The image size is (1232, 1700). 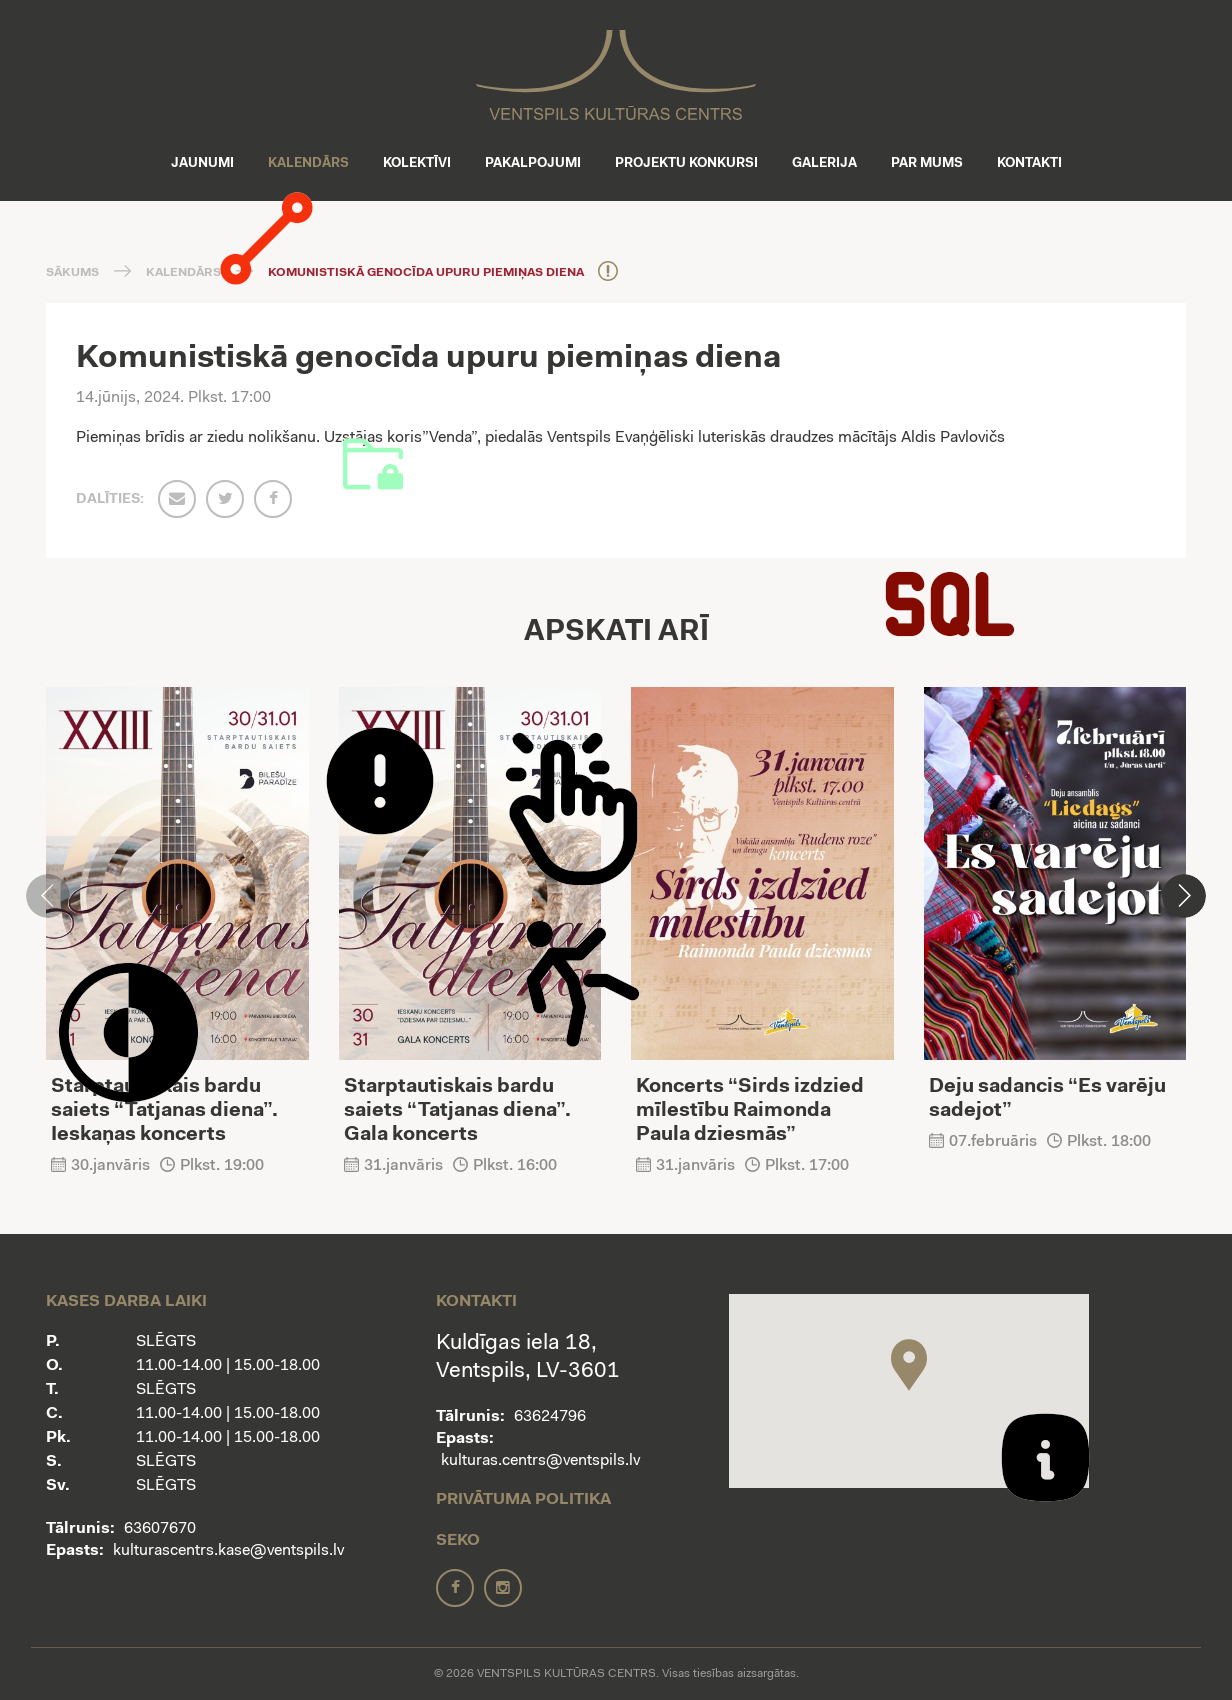 I want to click on draw a straight line between two points, so click(x=266, y=238).